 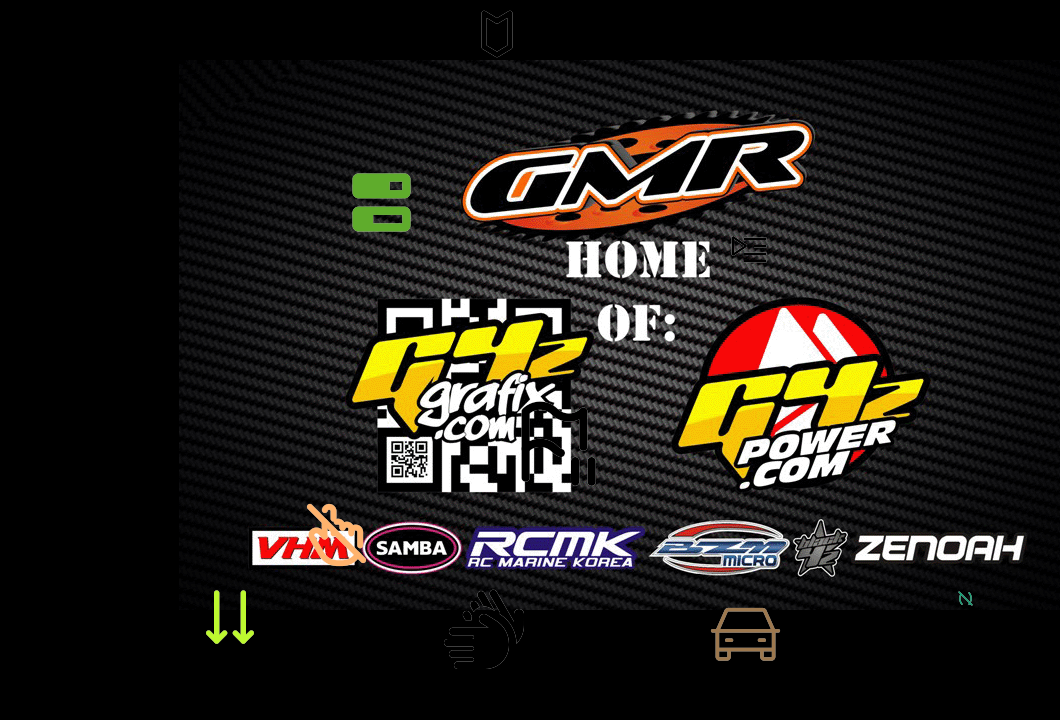 What do you see at coordinates (336, 533) in the screenshot?
I see `touch interaction disabled` at bounding box center [336, 533].